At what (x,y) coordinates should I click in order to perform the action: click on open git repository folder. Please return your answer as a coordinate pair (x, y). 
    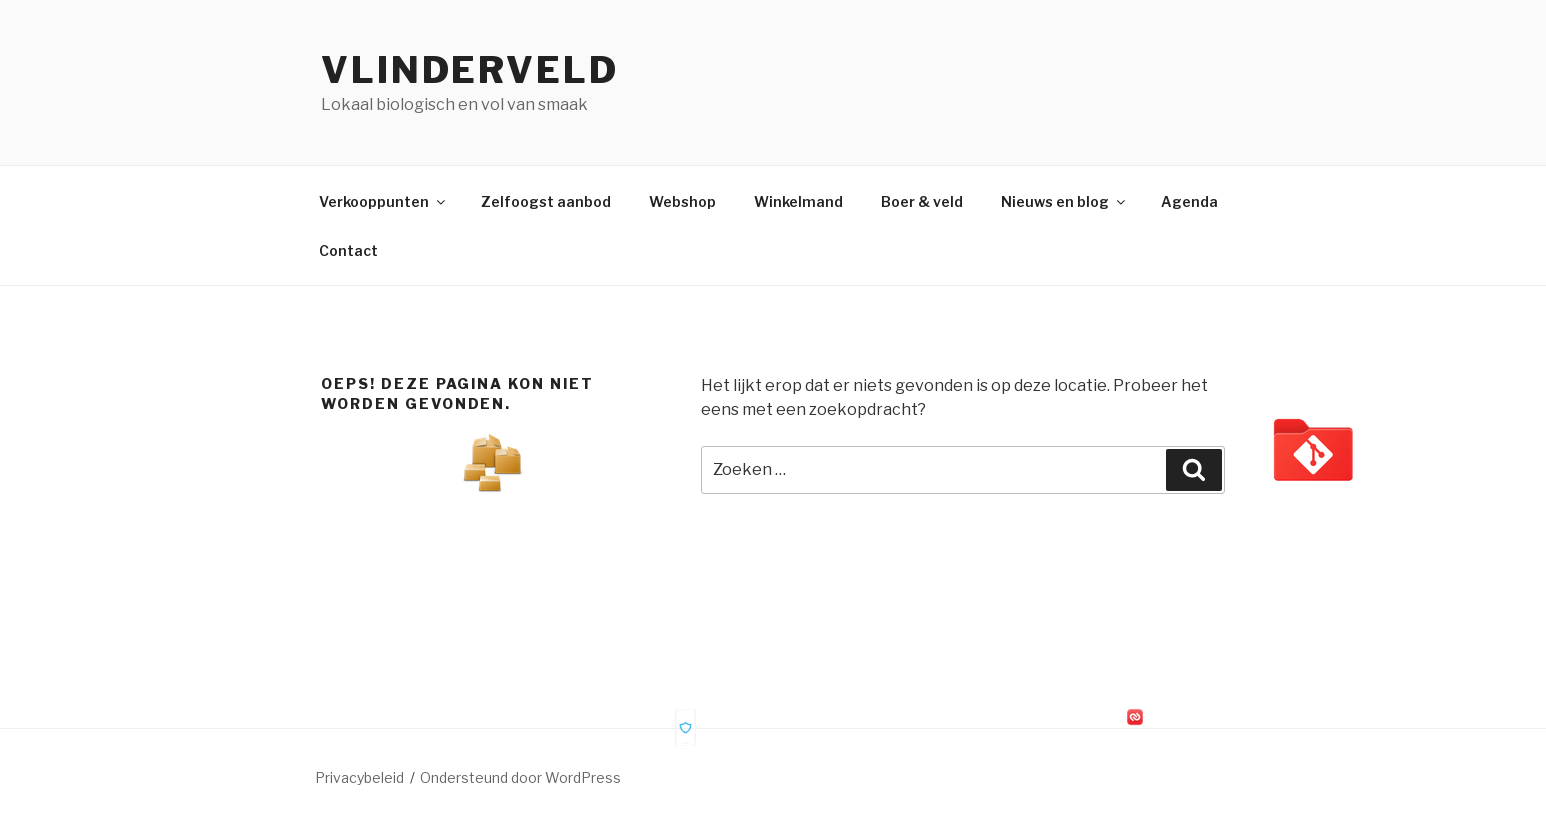
    Looking at the image, I should click on (1313, 452).